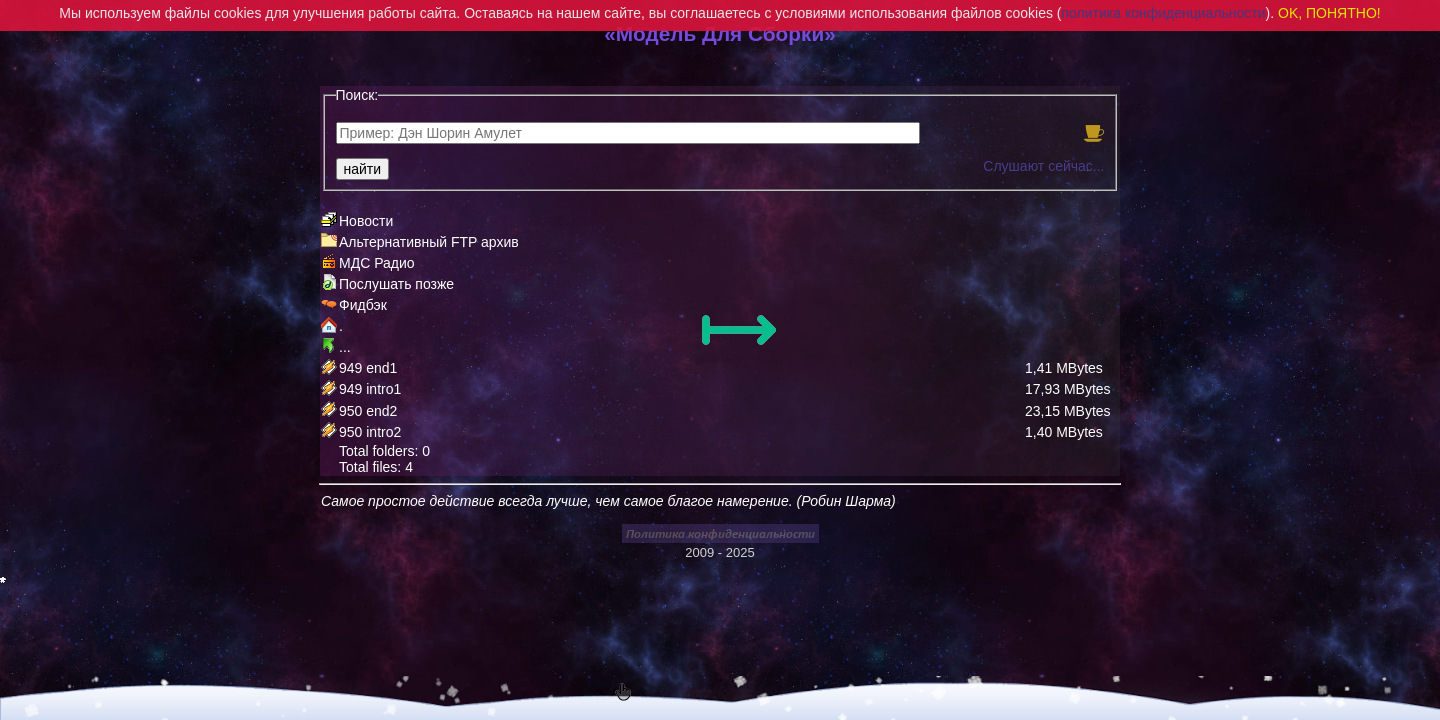 The image size is (1440, 720). Describe the element at coordinates (623, 692) in the screenshot. I see `tap or click to select an item` at that location.